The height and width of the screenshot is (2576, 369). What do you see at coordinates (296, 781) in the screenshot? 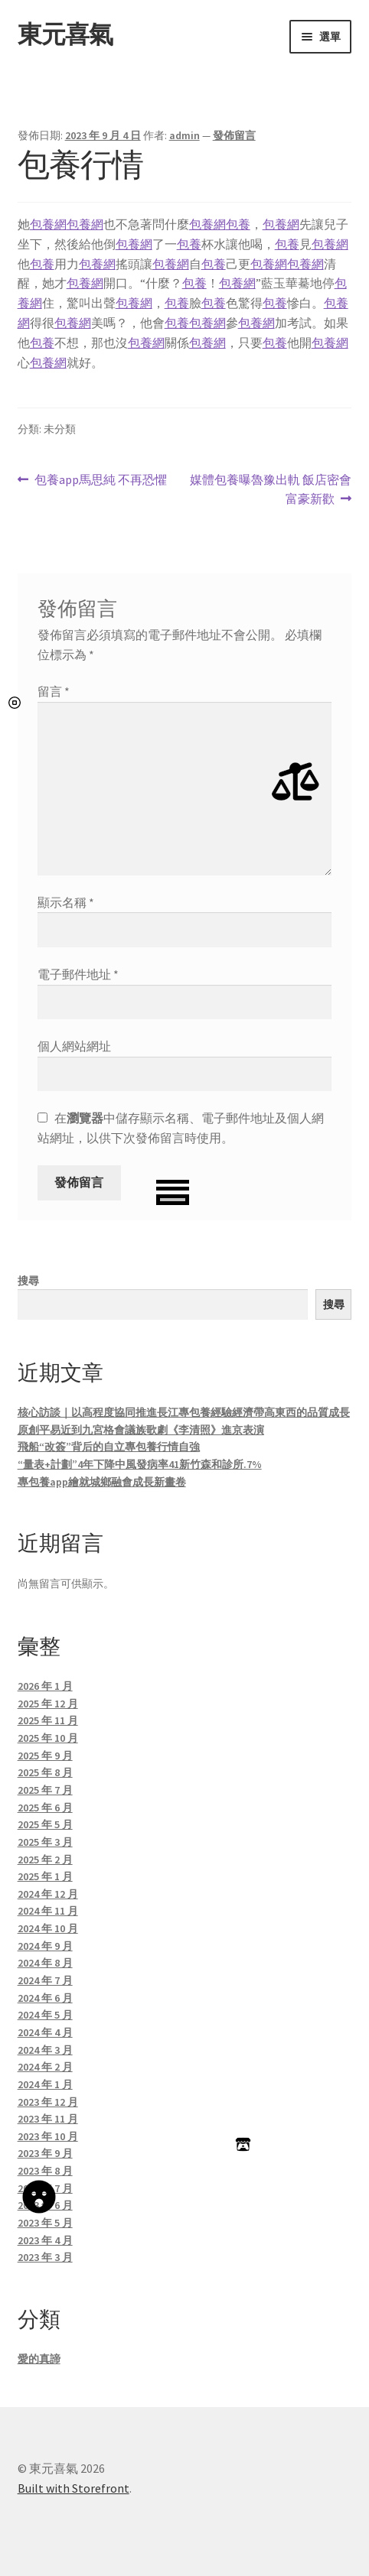
I see `indicates an imbalanced or unequal comparison` at bounding box center [296, 781].